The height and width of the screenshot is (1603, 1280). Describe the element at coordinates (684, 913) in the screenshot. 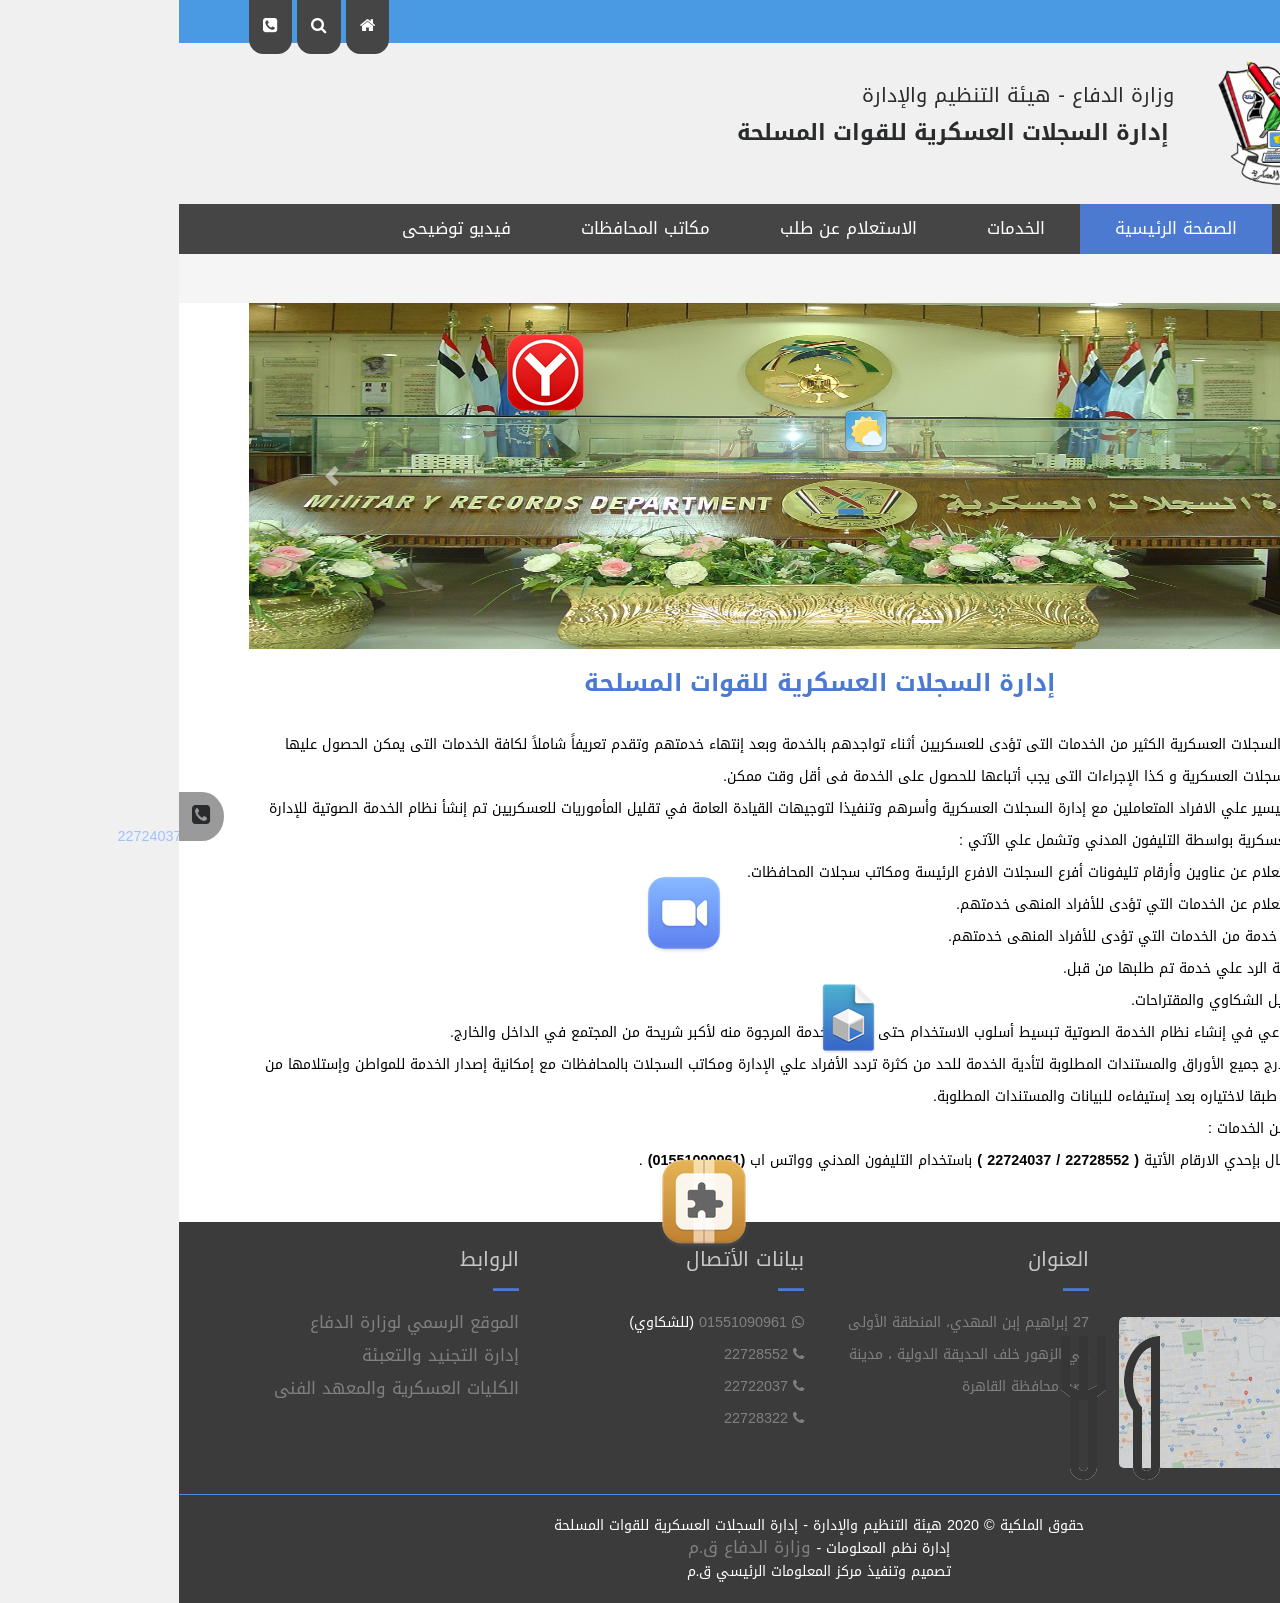

I see `open zoom video conferencing app` at that location.